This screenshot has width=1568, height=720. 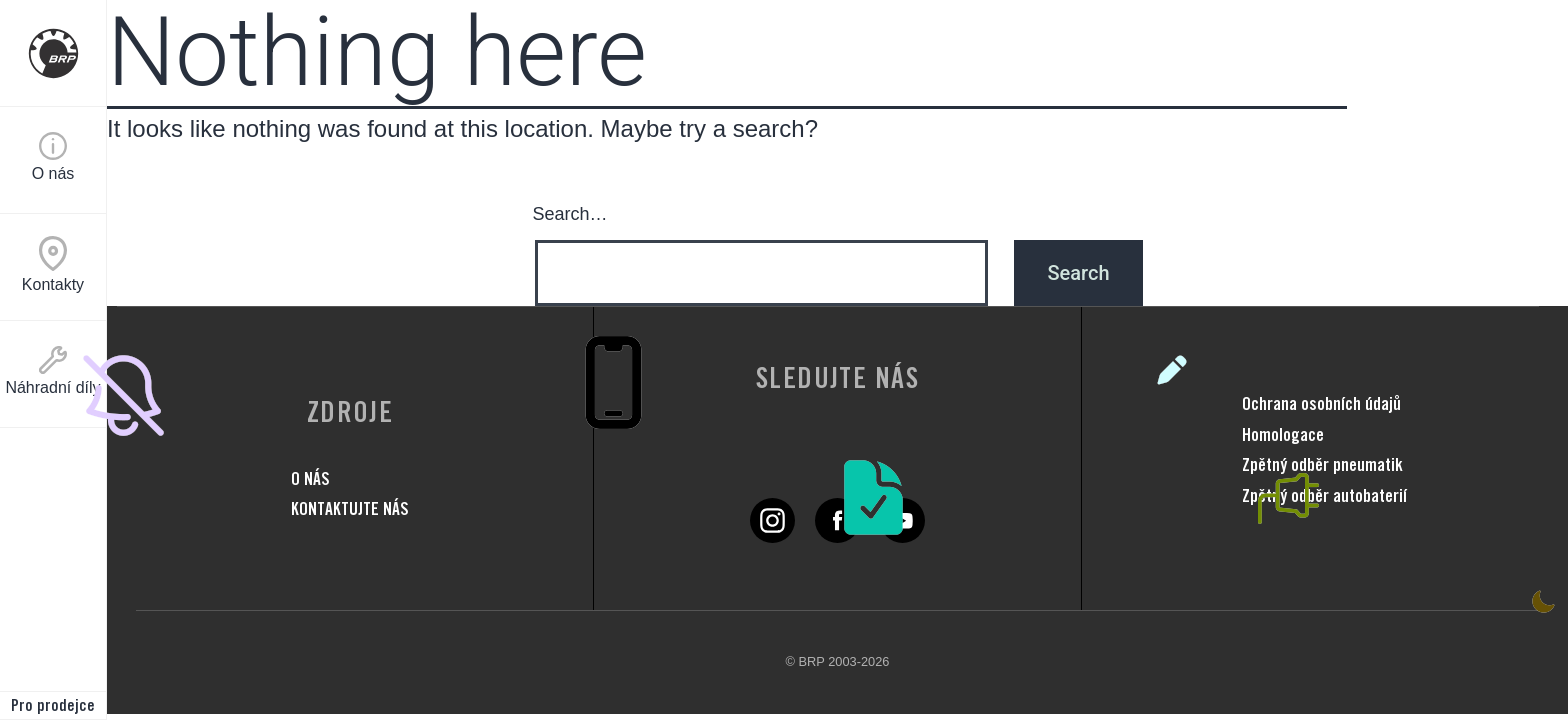 What do you see at coordinates (1543, 602) in the screenshot?
I see `enable dark mode` at bounding box center [1543, 602].